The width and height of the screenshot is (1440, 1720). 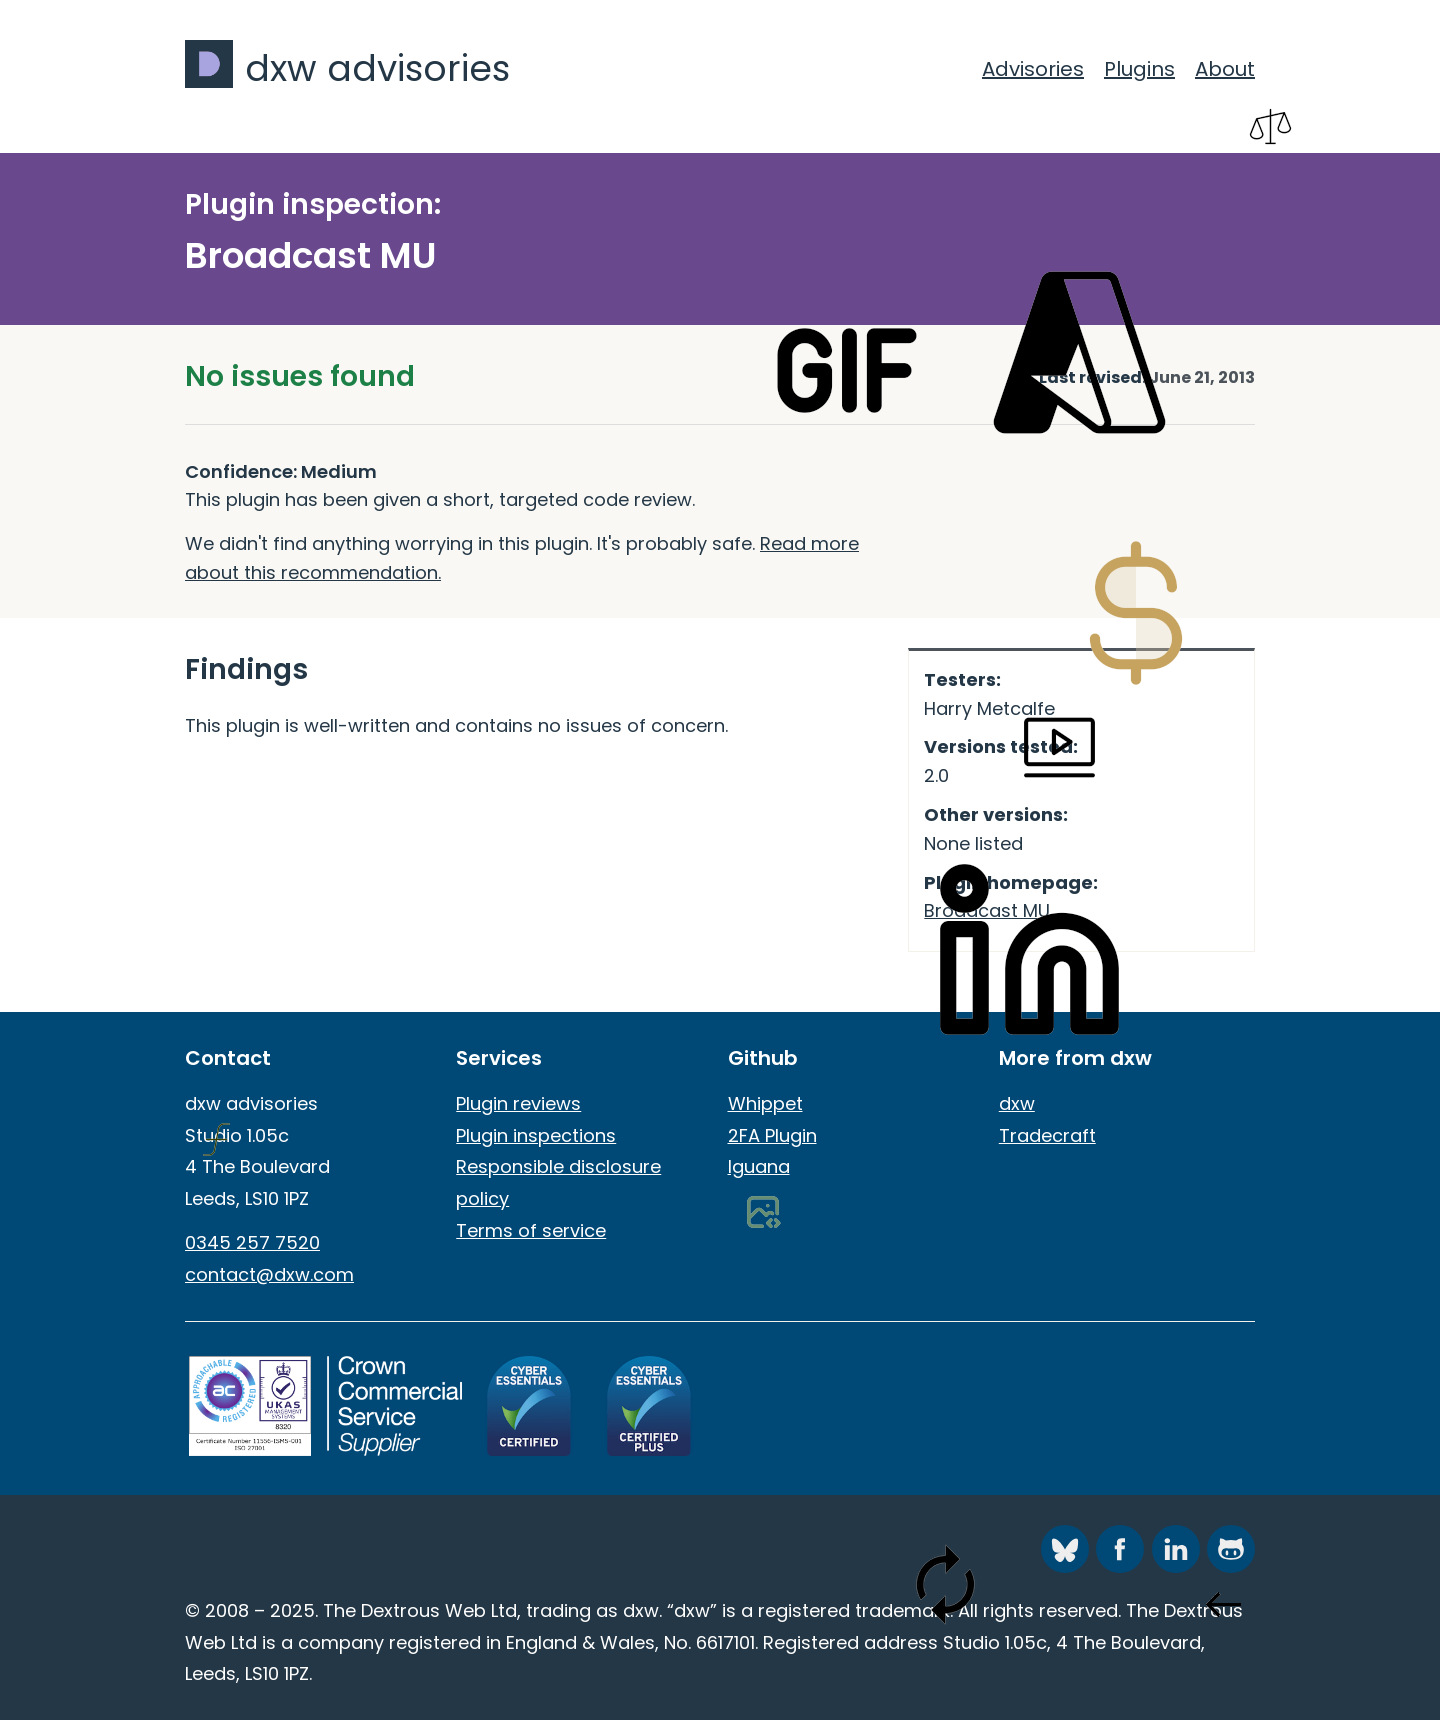 What do you see at coordinates (763, 1212) in the screenshot?
I see `view or edit image source code` at bounding box center [763, 1212].